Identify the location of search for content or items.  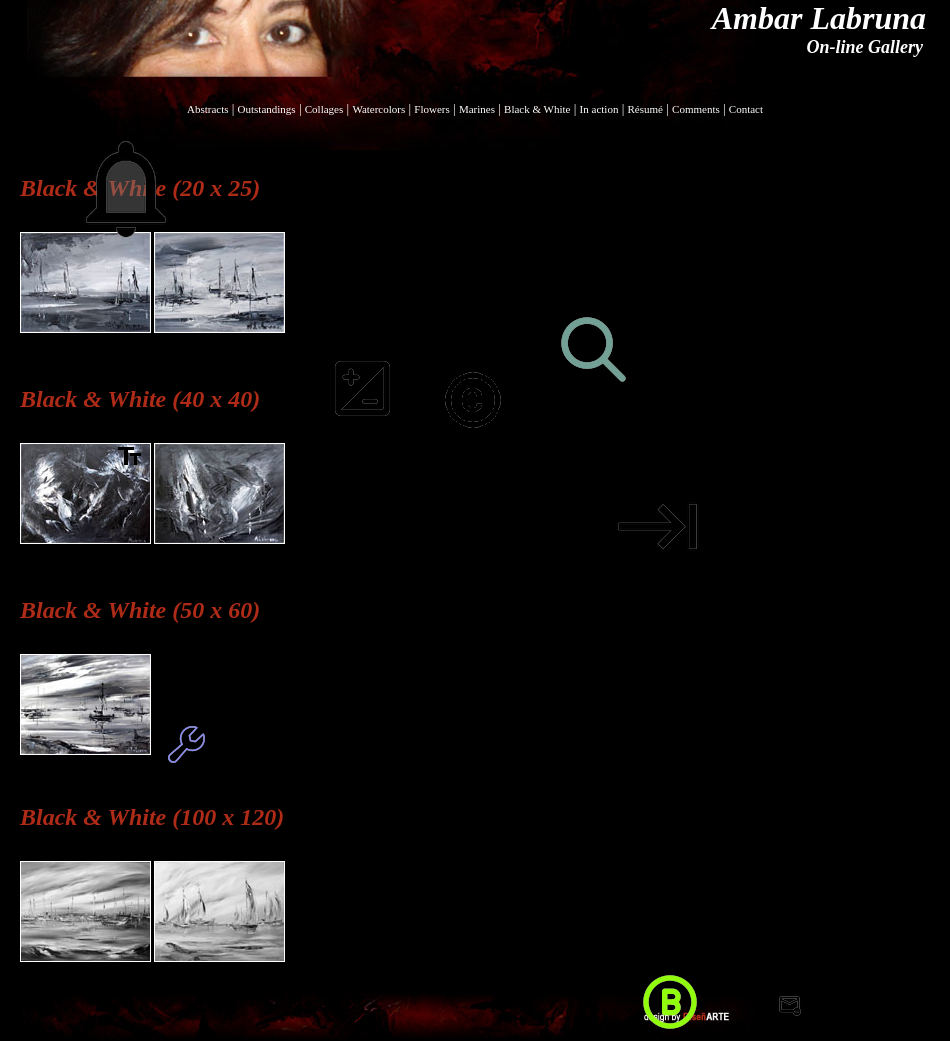
(593, 349).